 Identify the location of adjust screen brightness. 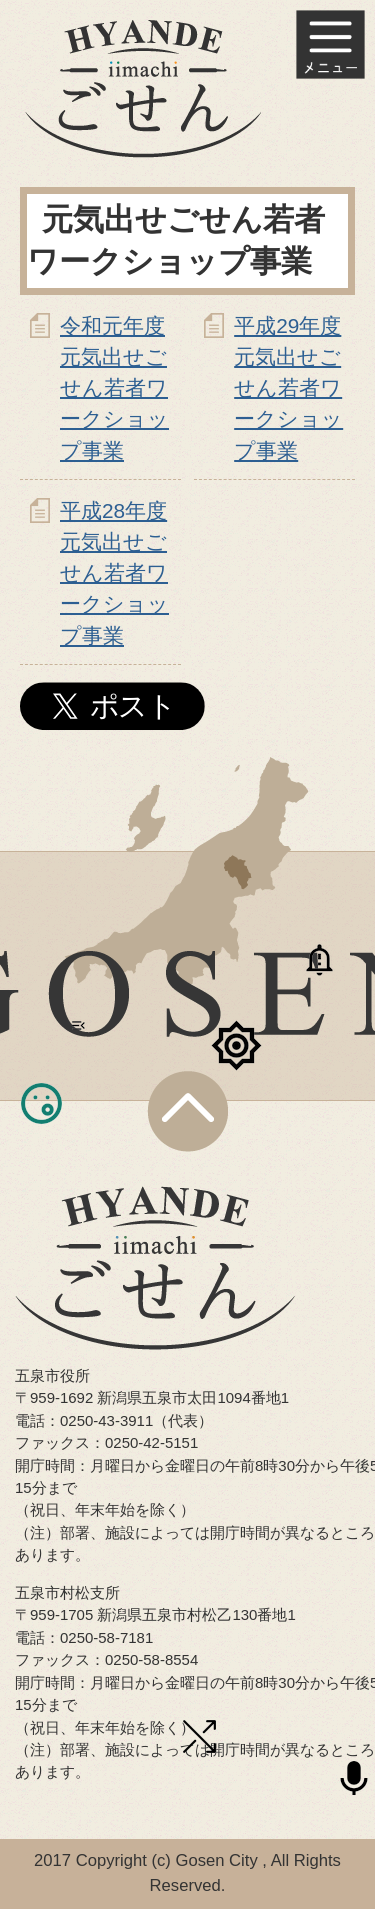
(236, 1045).